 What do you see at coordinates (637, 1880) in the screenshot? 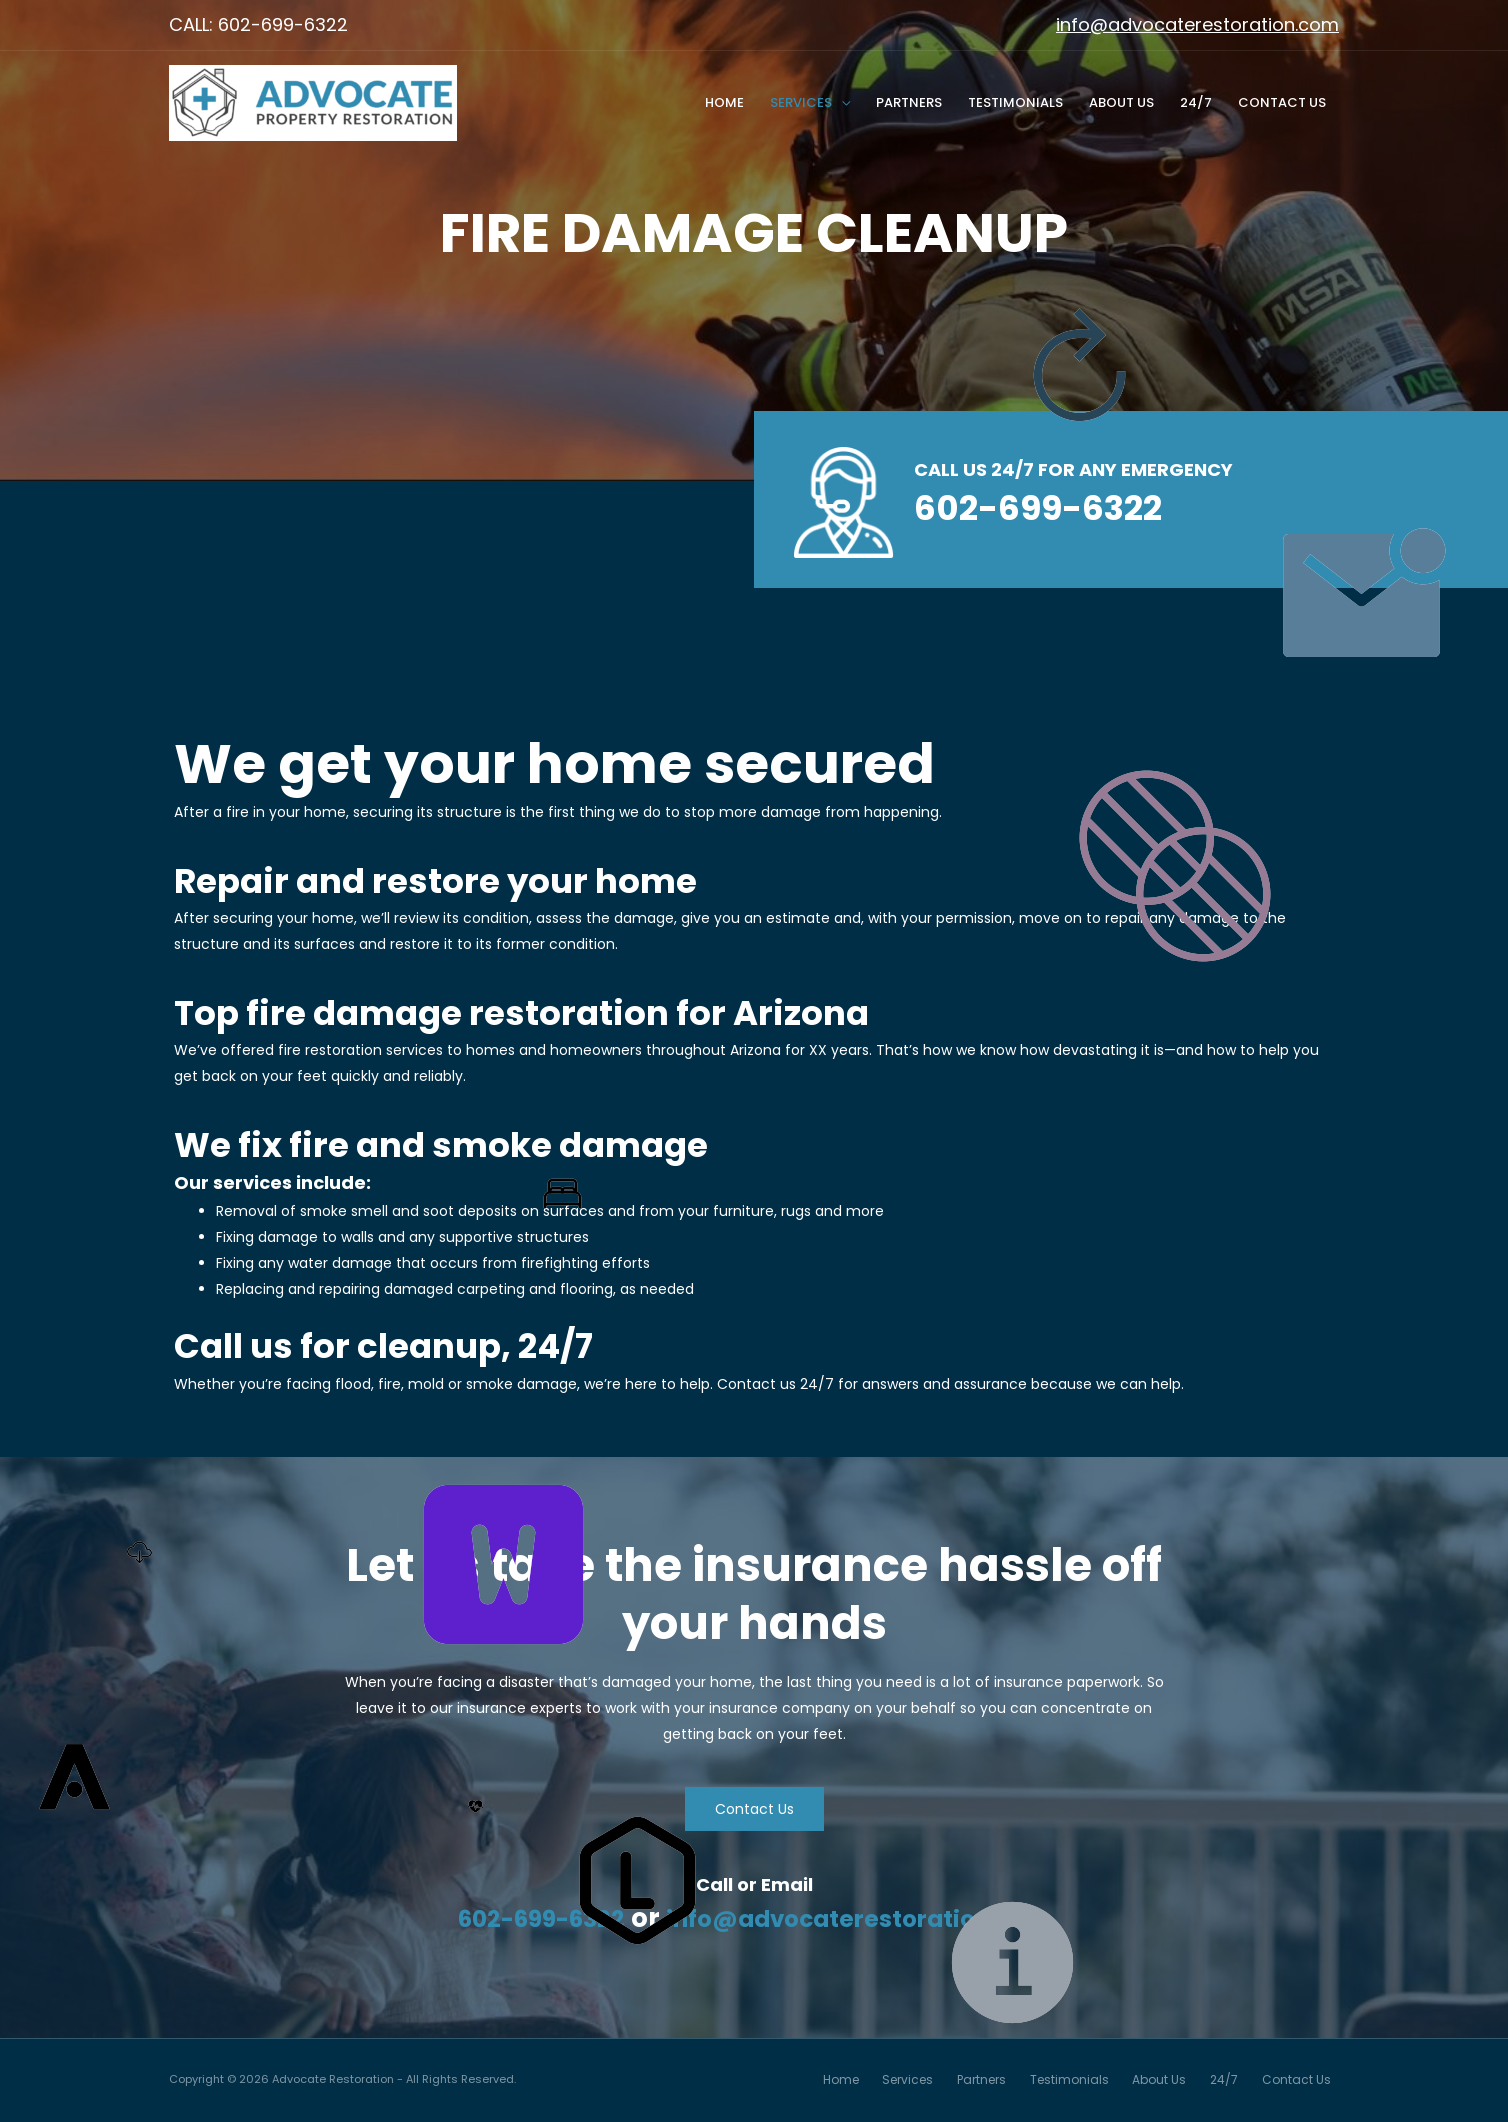
I see `indicates a "large" size option` at bounding box center [637, 1880].